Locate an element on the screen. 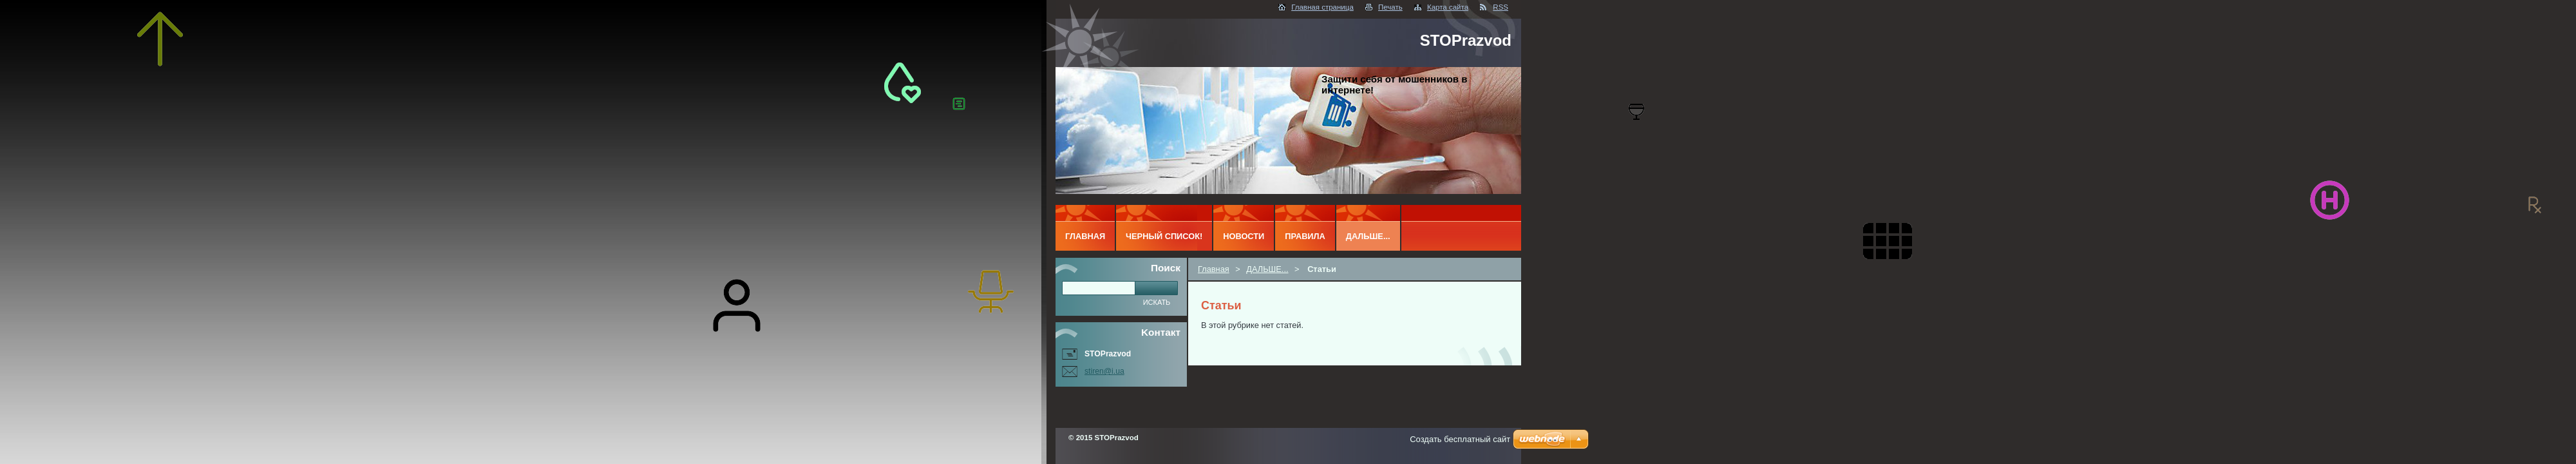  view gantt chart or project timeline is located at coordinates (959, 104).